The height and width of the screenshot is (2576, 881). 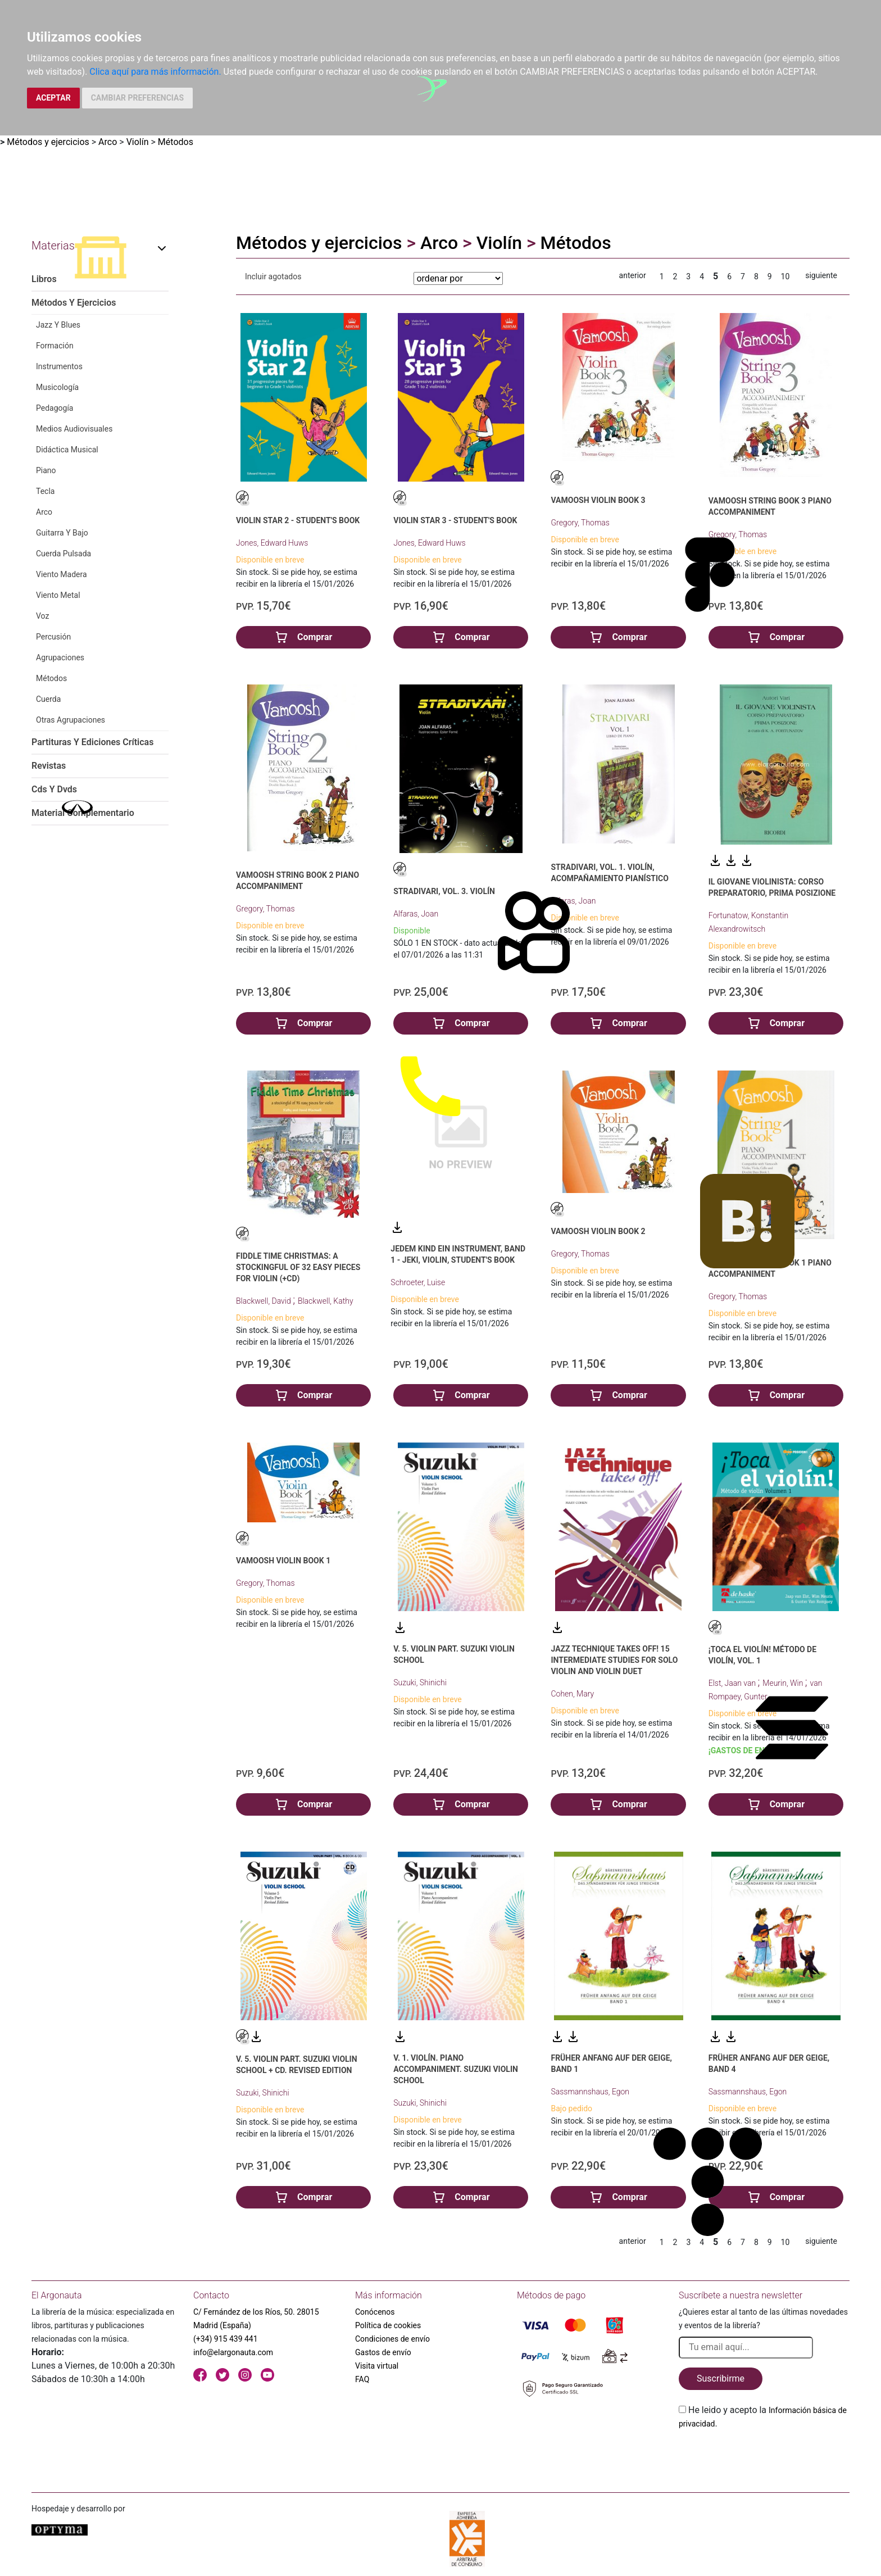 What do you see at coordinates (77, 807) in the screenshot?
I see `Infiniti brand logo` at bounding box center [77, 807].